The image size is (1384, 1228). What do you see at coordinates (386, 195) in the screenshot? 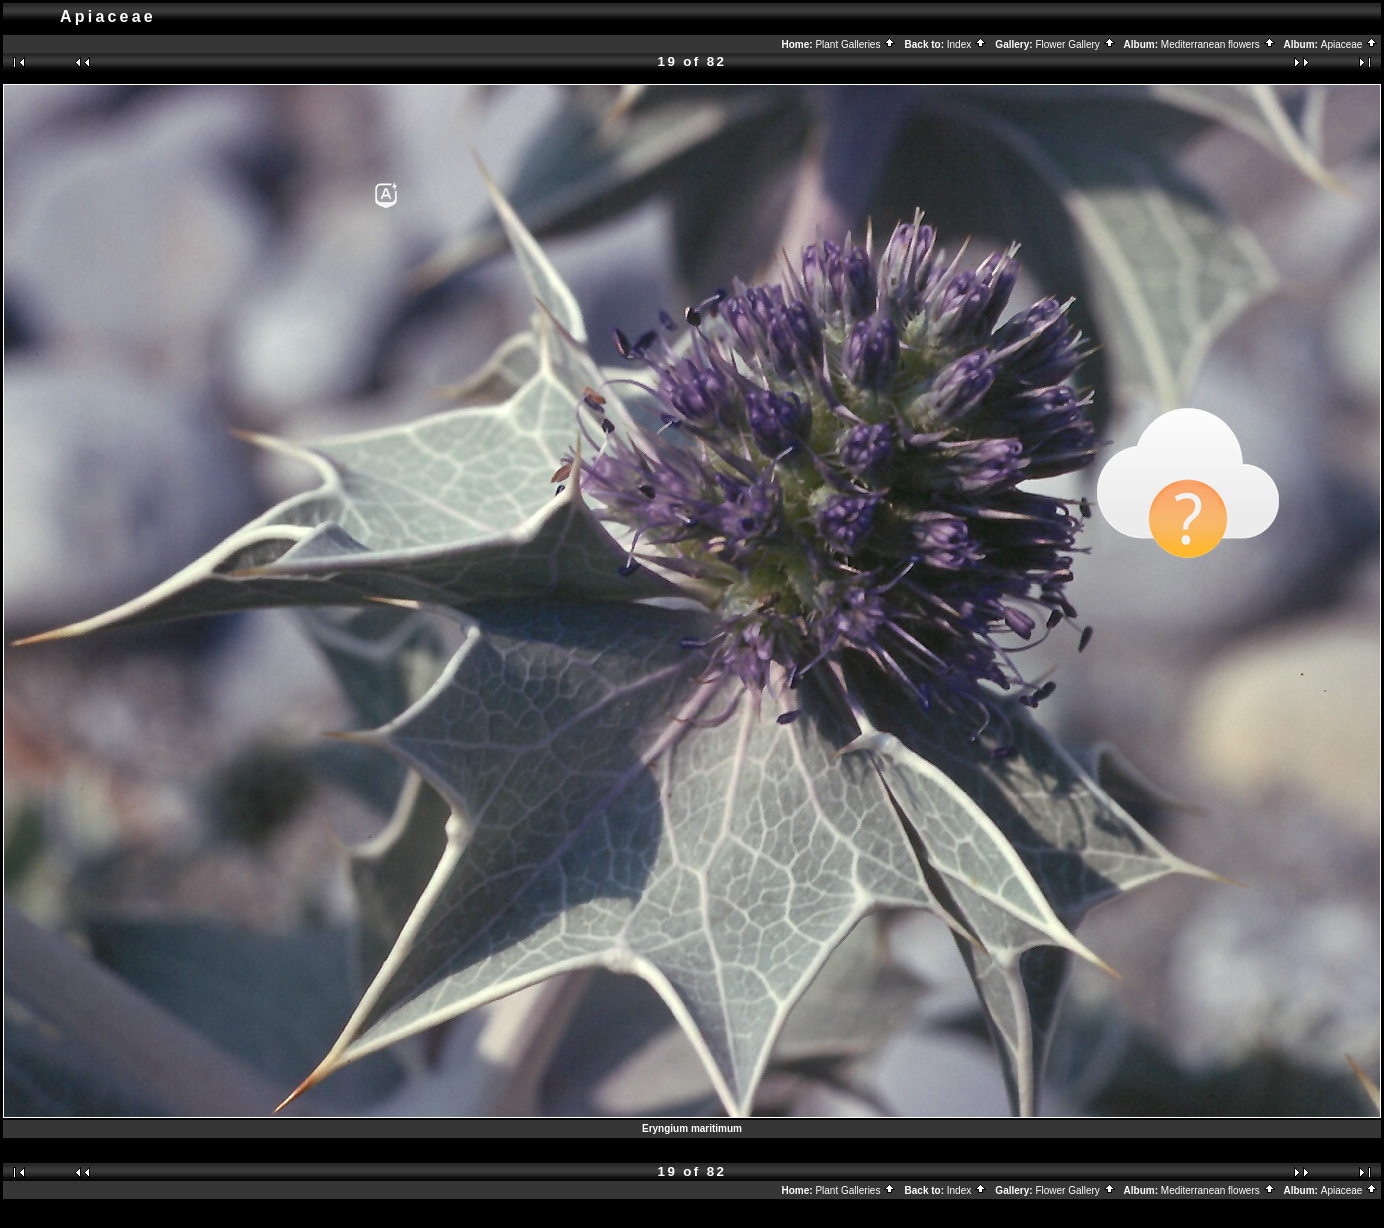
I see `keyboard battery status indicator` at bounding box center [386, 195].